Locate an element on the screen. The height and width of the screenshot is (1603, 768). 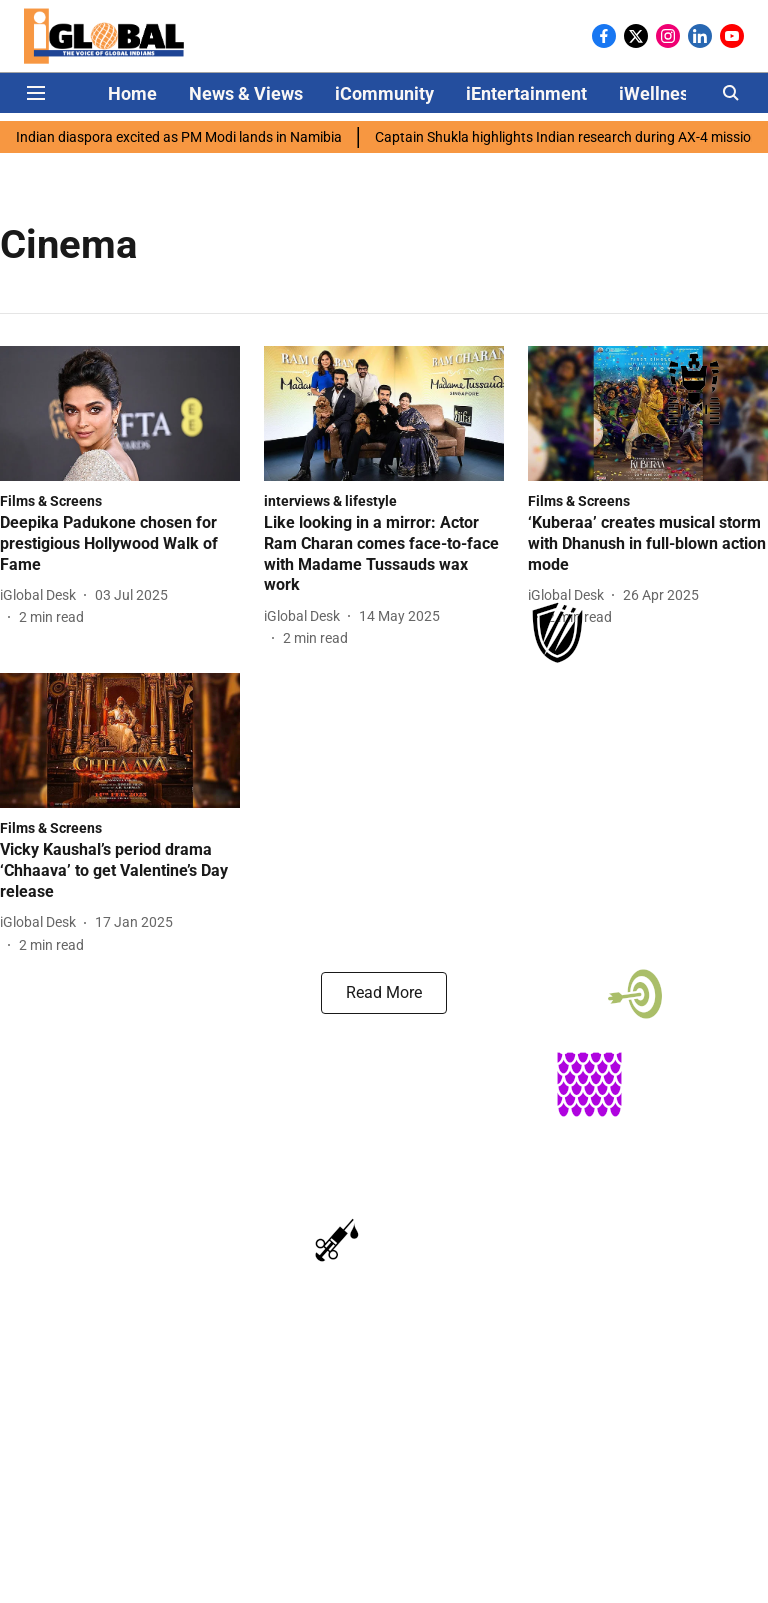
indicates a medical test or blood sample is located at coordinates (337, 1240).